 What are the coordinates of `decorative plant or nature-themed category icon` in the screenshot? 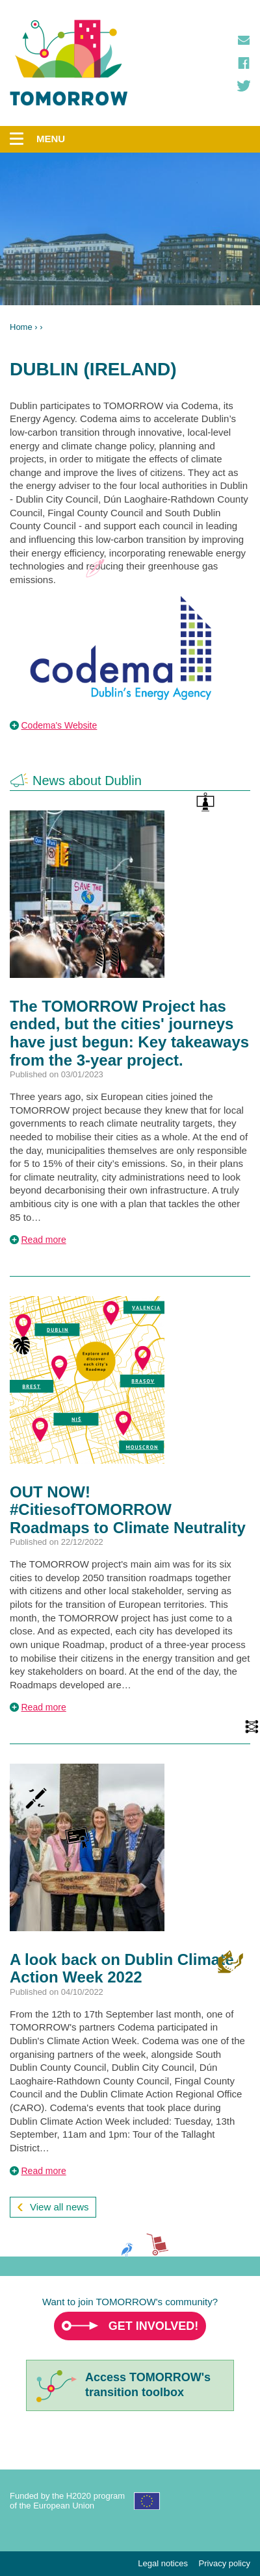 It's located at (21, 1345).